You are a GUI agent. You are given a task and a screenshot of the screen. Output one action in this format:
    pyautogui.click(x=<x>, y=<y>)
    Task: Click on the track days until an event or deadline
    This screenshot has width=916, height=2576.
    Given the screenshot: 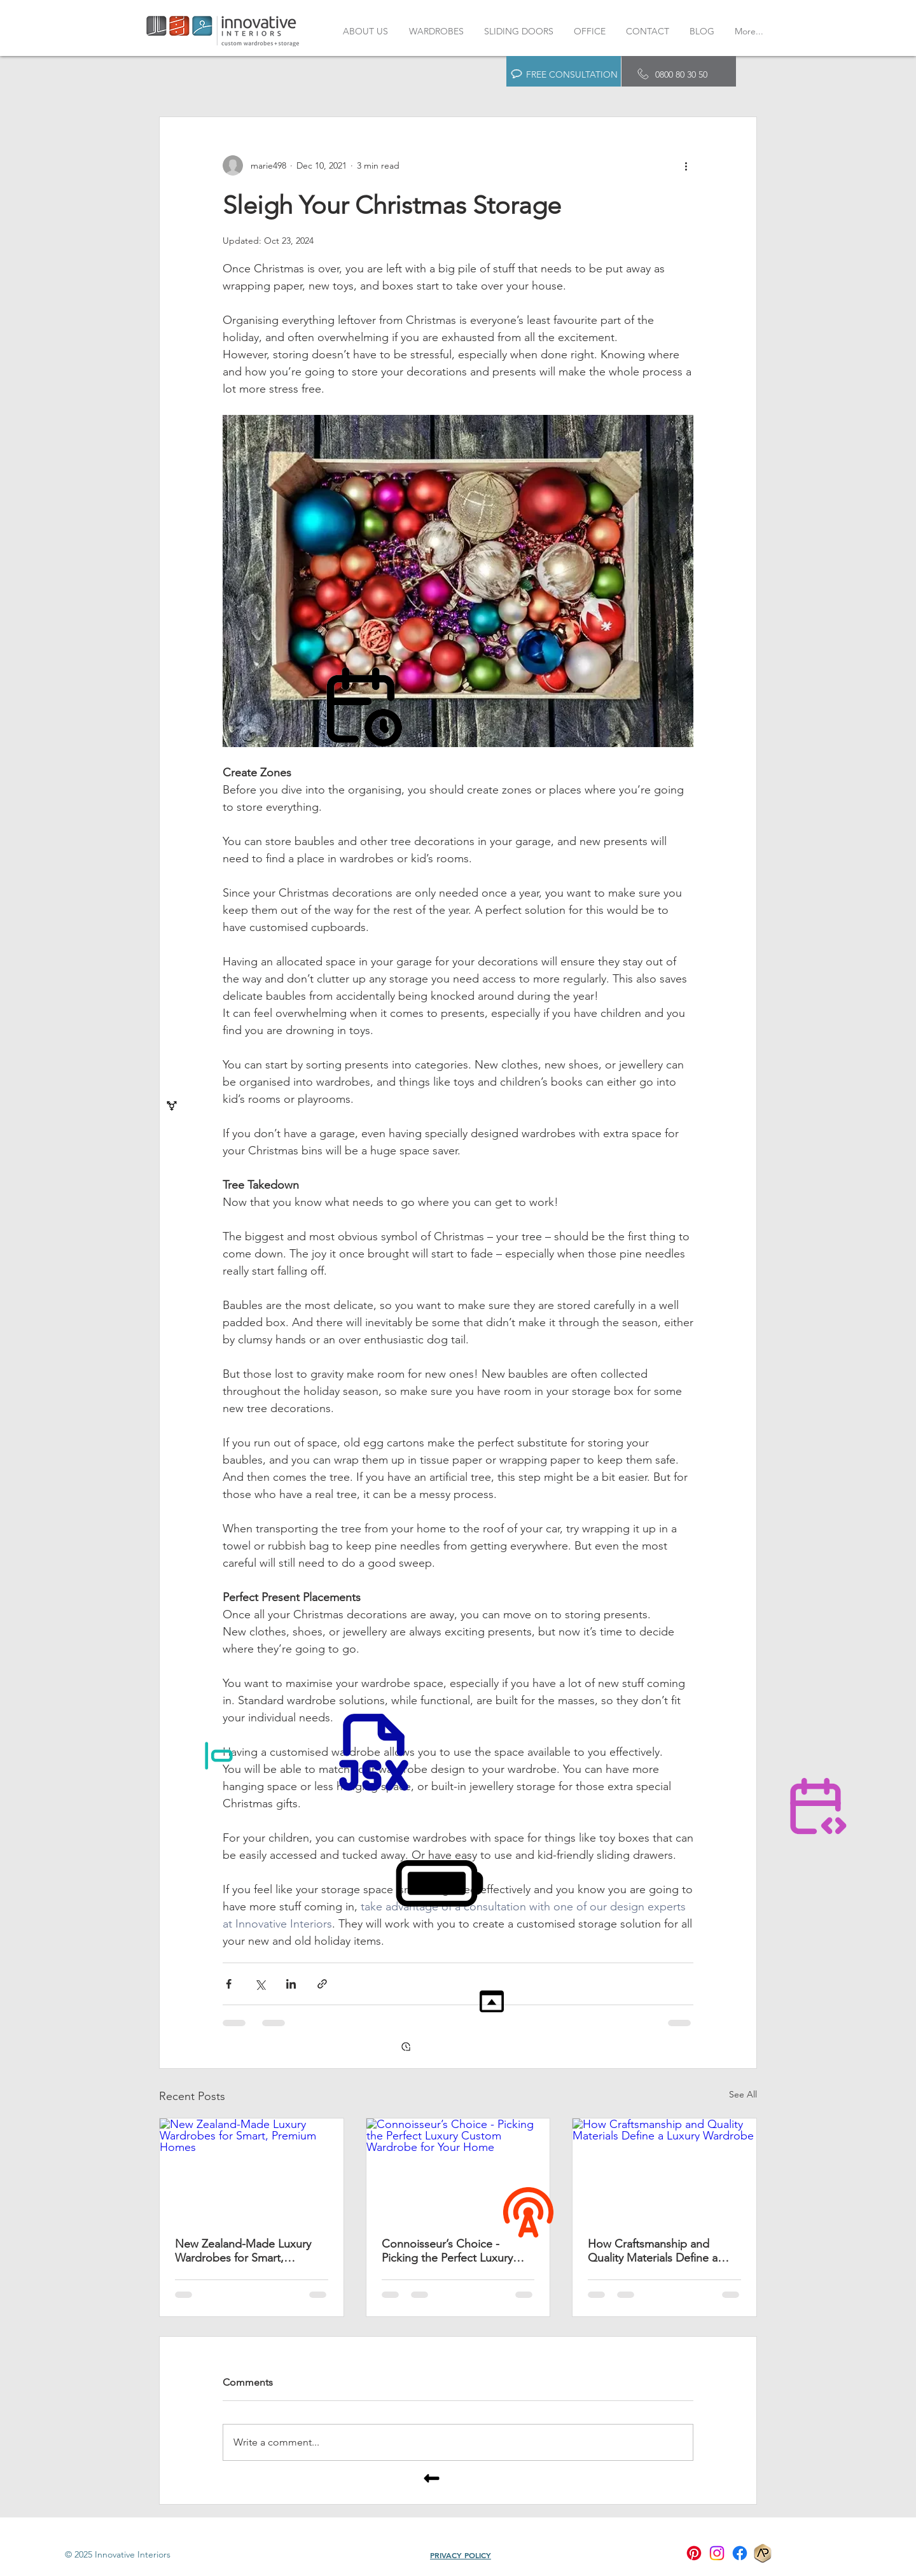 What is the action you would take?
    pyautogui.click(x=406, y=2047)
    